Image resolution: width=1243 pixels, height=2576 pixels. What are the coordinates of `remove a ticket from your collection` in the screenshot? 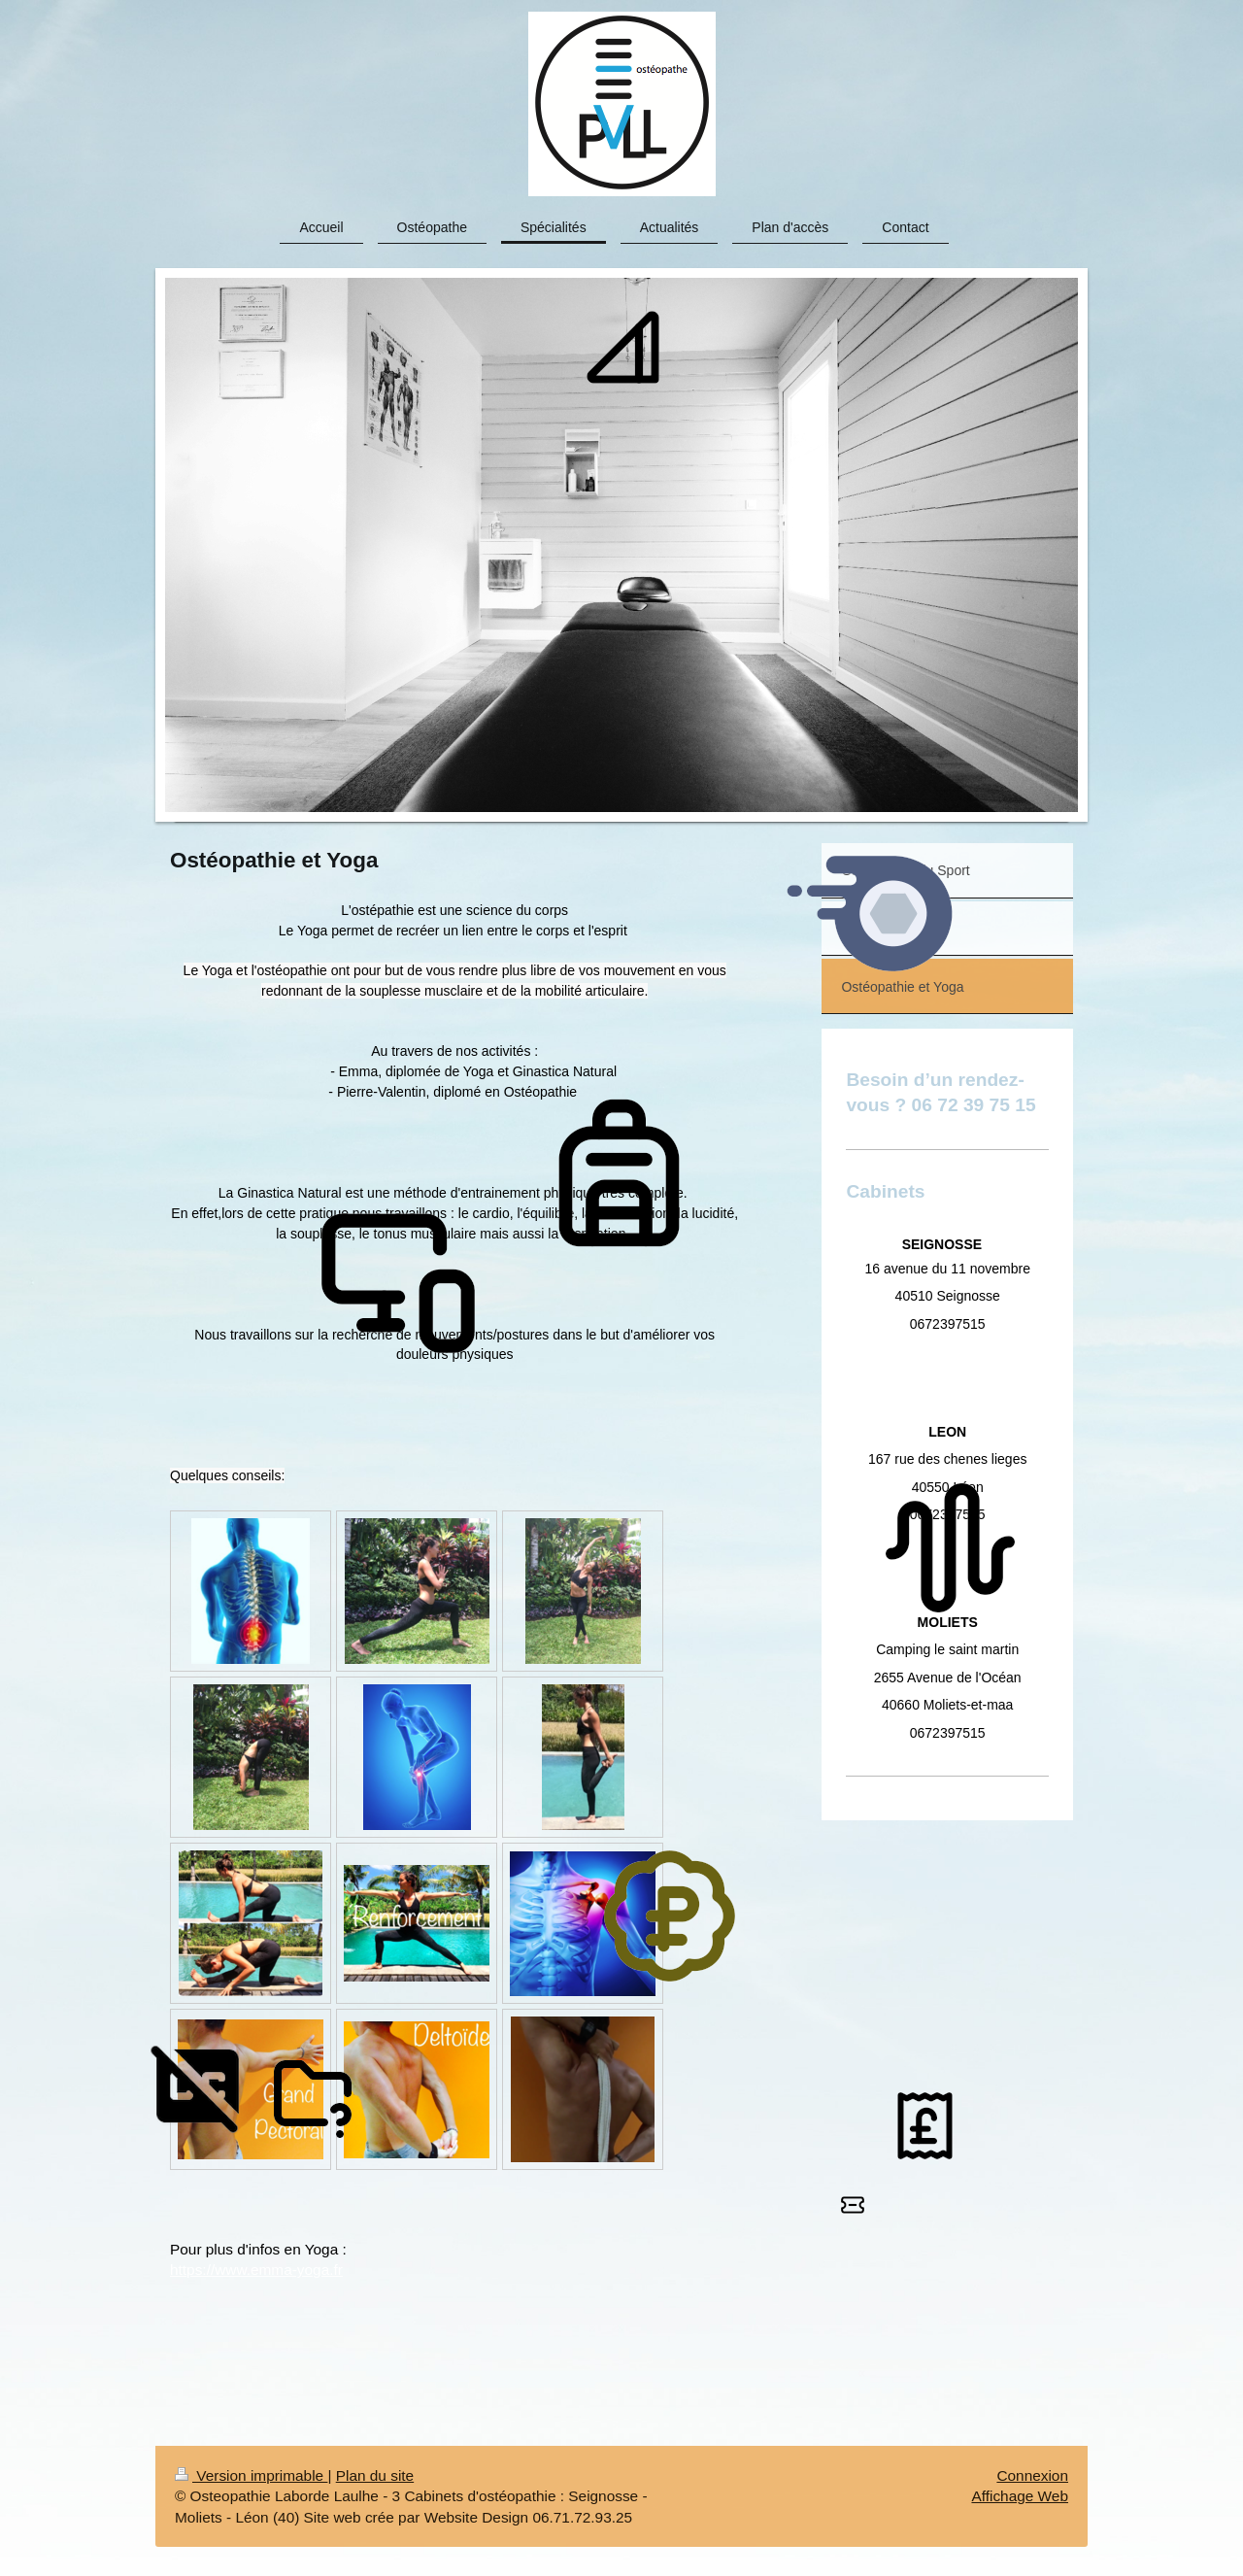 It's located at (853, 2205).